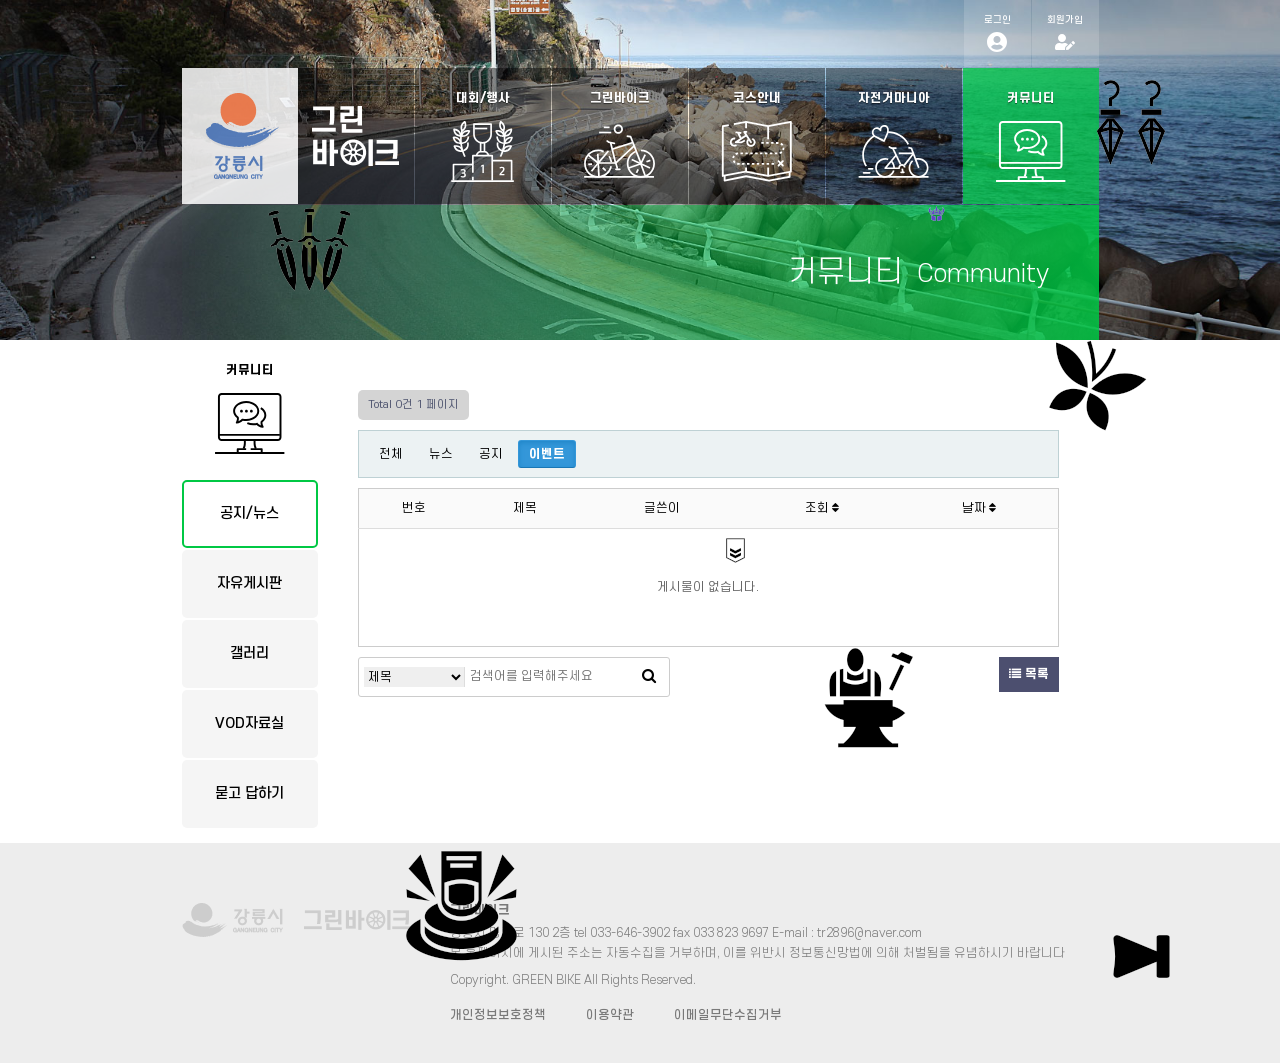 This screenshot has width=1280, height=1063. What do you see at coordinates (865, 697) in the screenshot?
I see `access the blacksmith shop or crafting station` at bounding box center [865, 697].